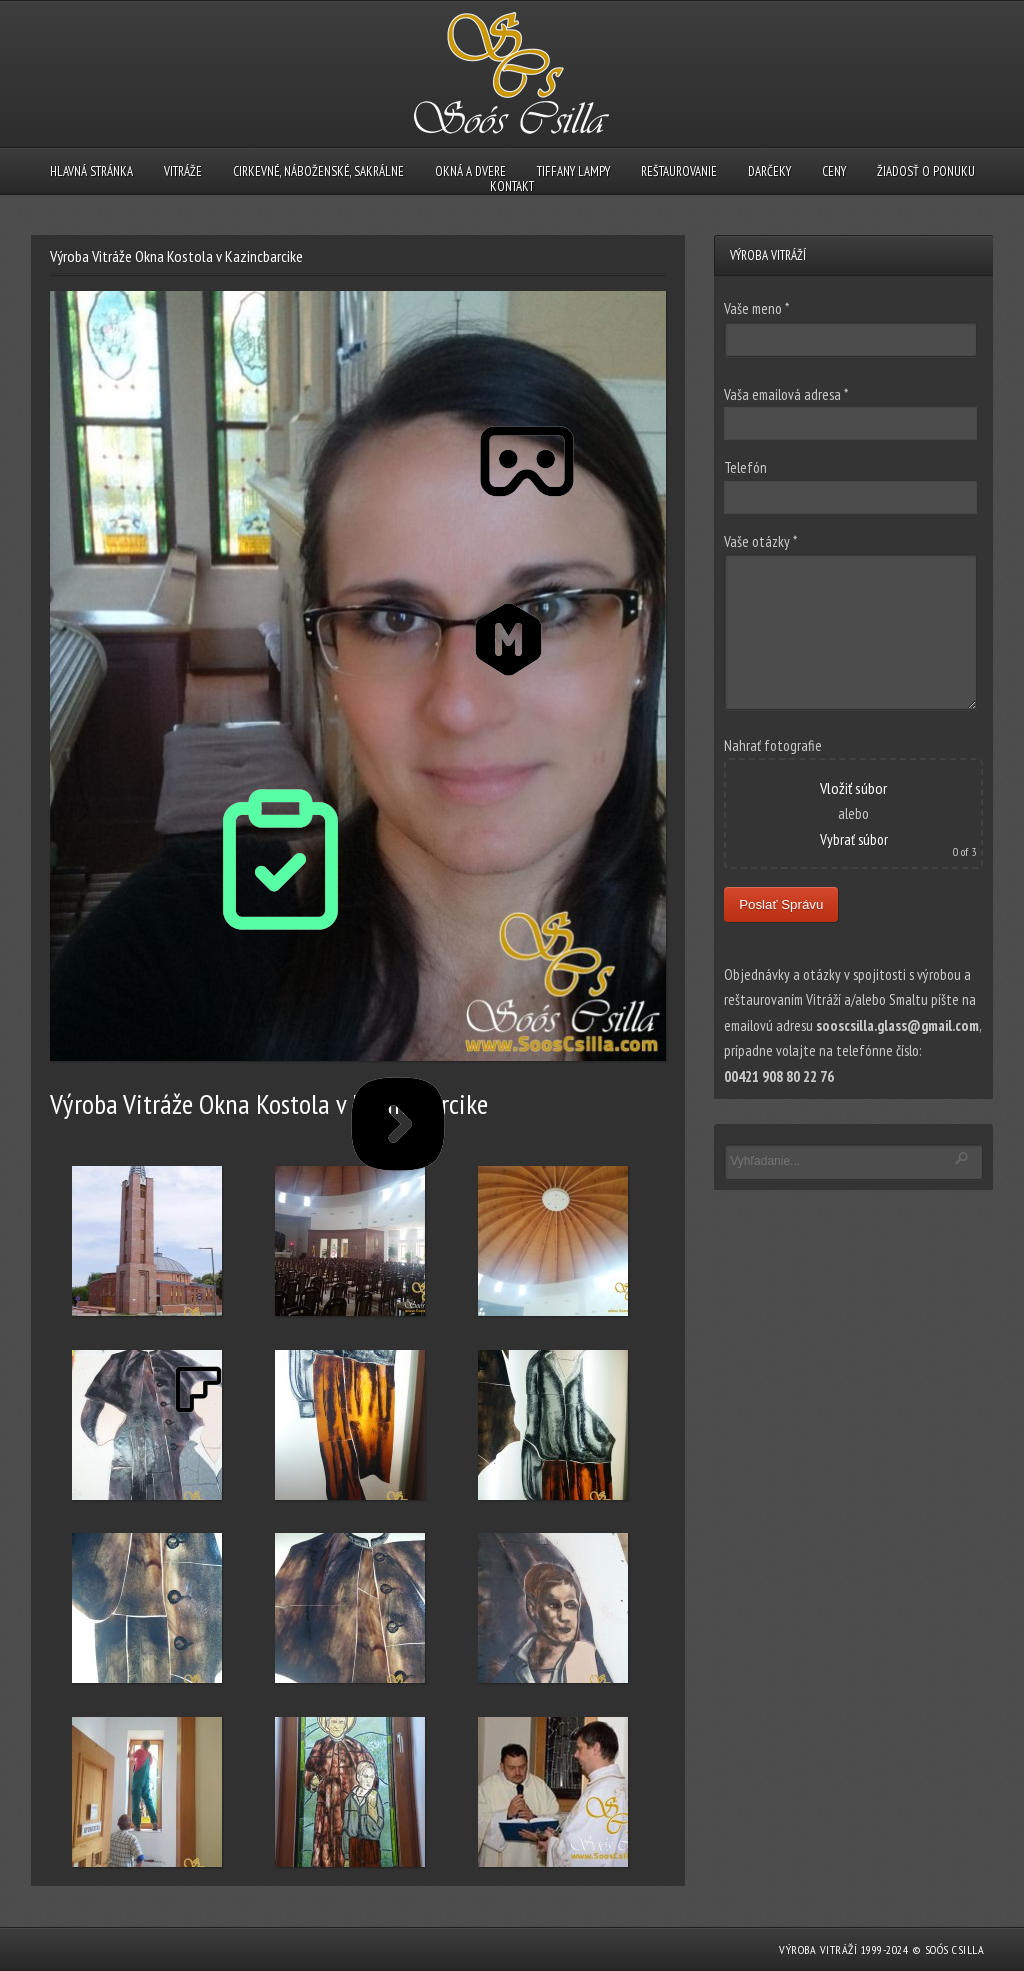 The image size is (1024, 1971). Describe the element at coordinates (398, 1124) in the screenshot. I see `go to next item or step` at that location.